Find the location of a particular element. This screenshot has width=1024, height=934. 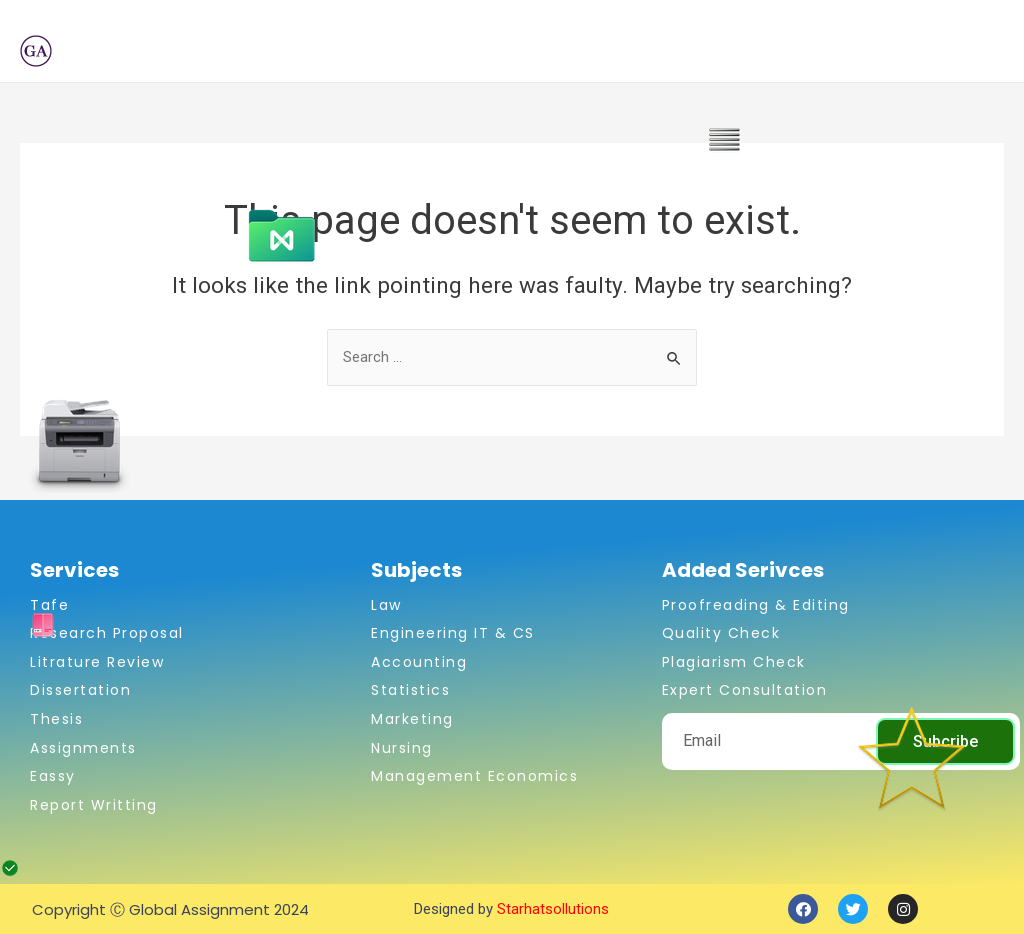

indicates dropbox file is fully synced is located at coordinates (10, 868).